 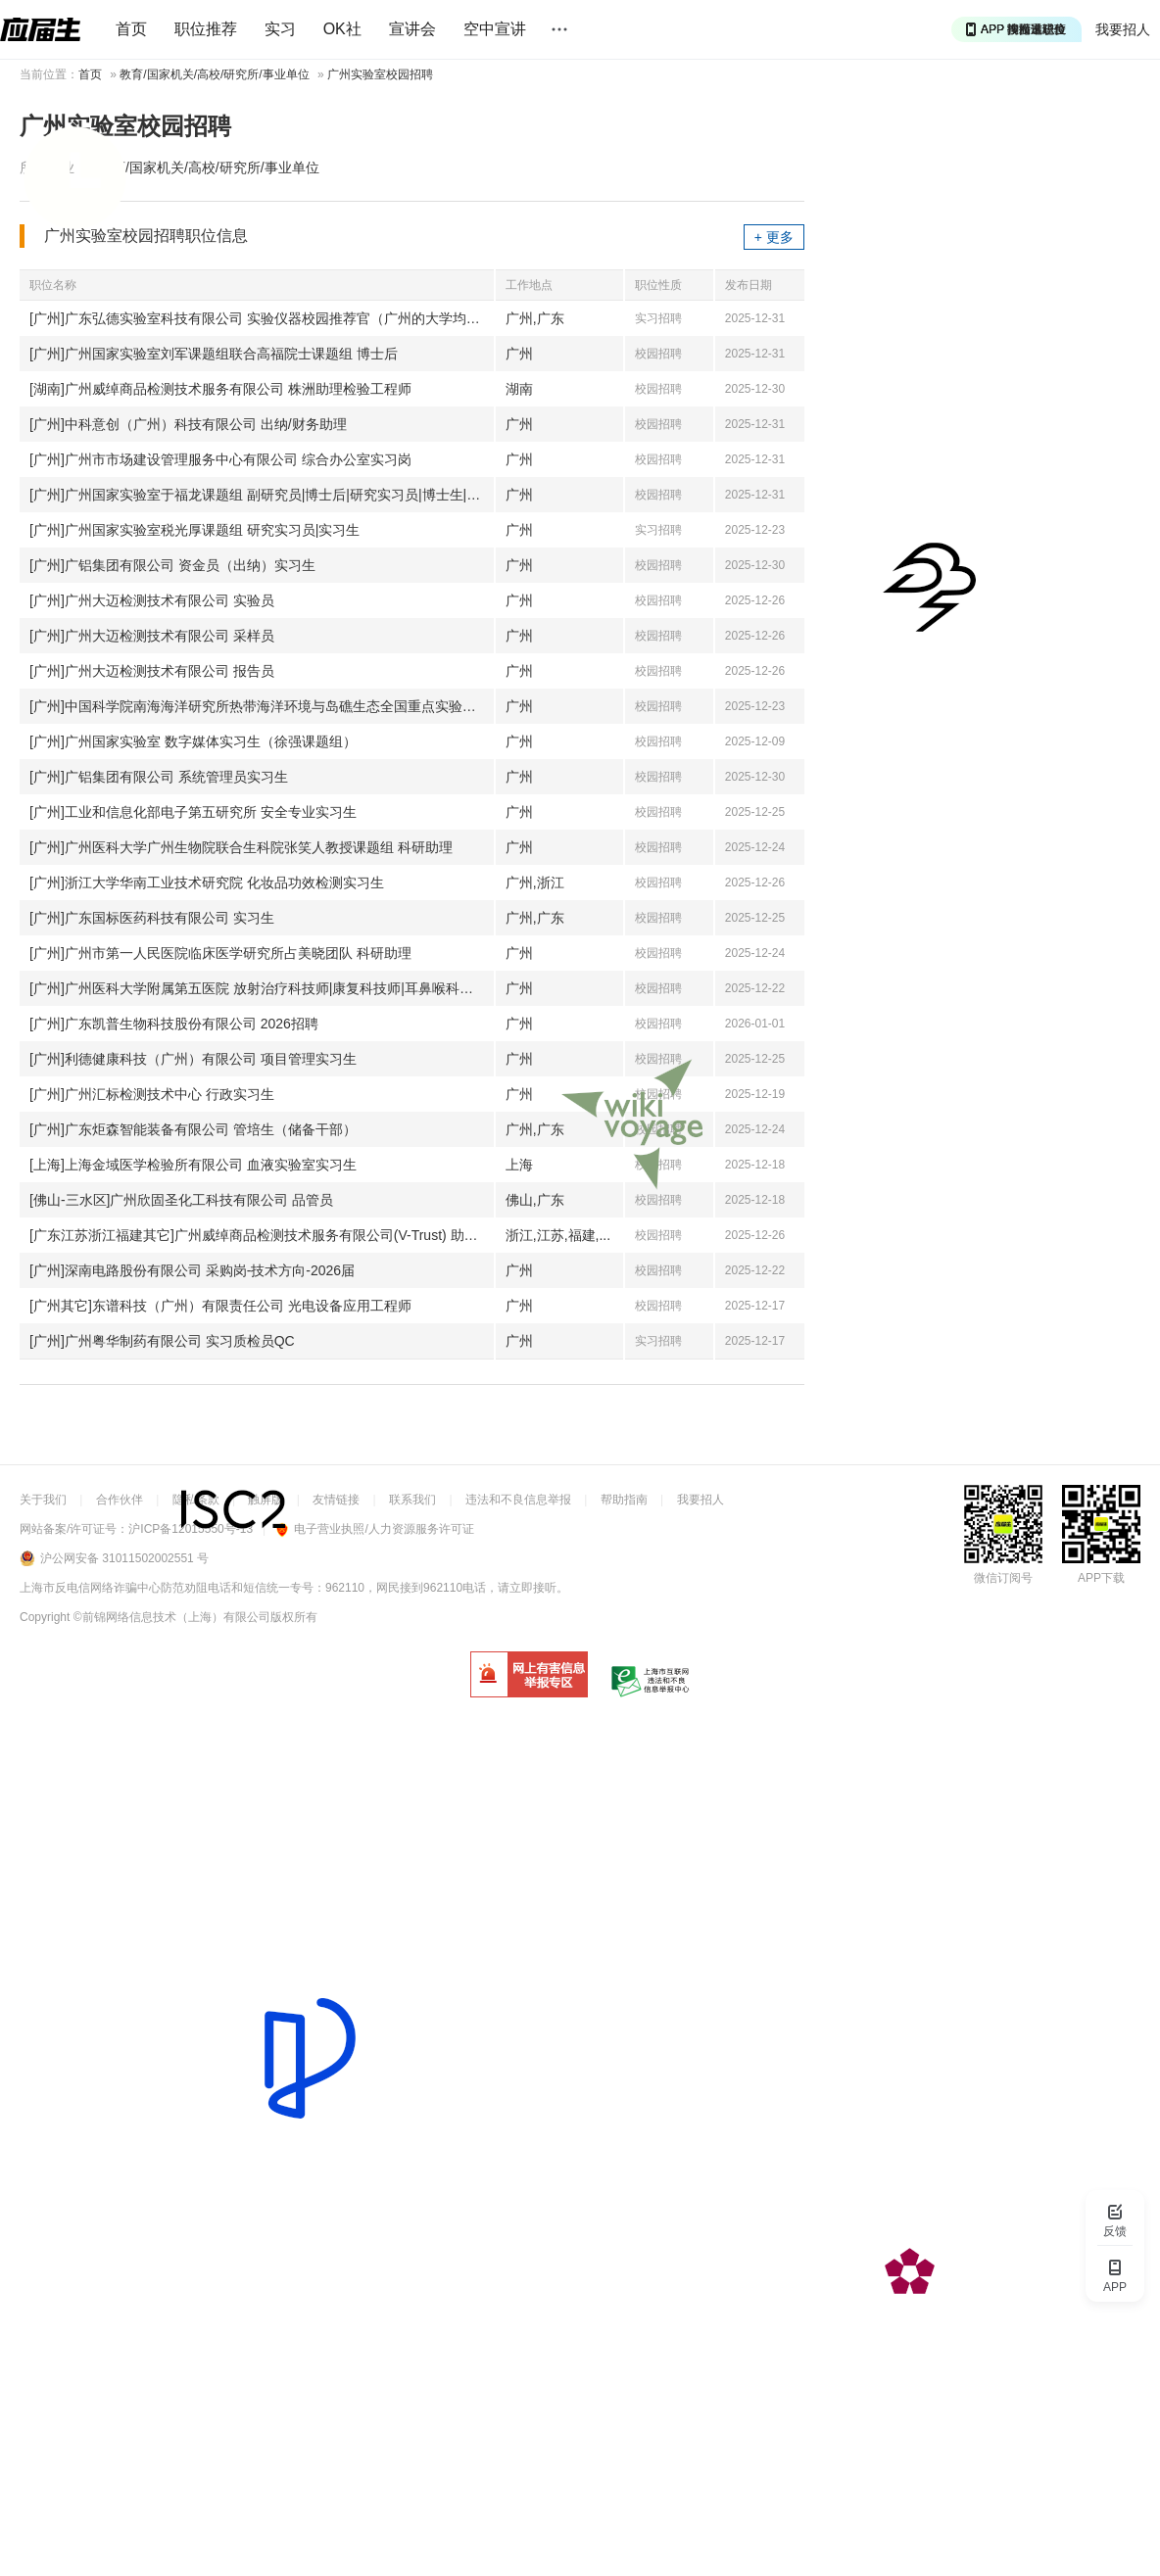 What do you see at coordinates (929, 587) in the screenshot?
I see `apache storm logo` at bounding box center [929, 587].